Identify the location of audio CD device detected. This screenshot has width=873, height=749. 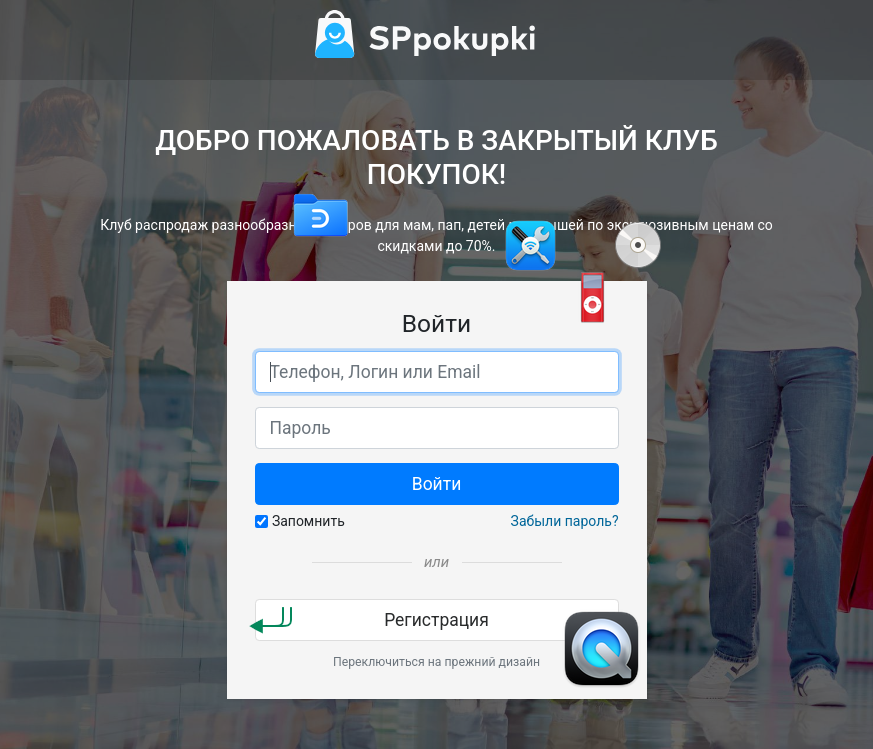
(638, 245).